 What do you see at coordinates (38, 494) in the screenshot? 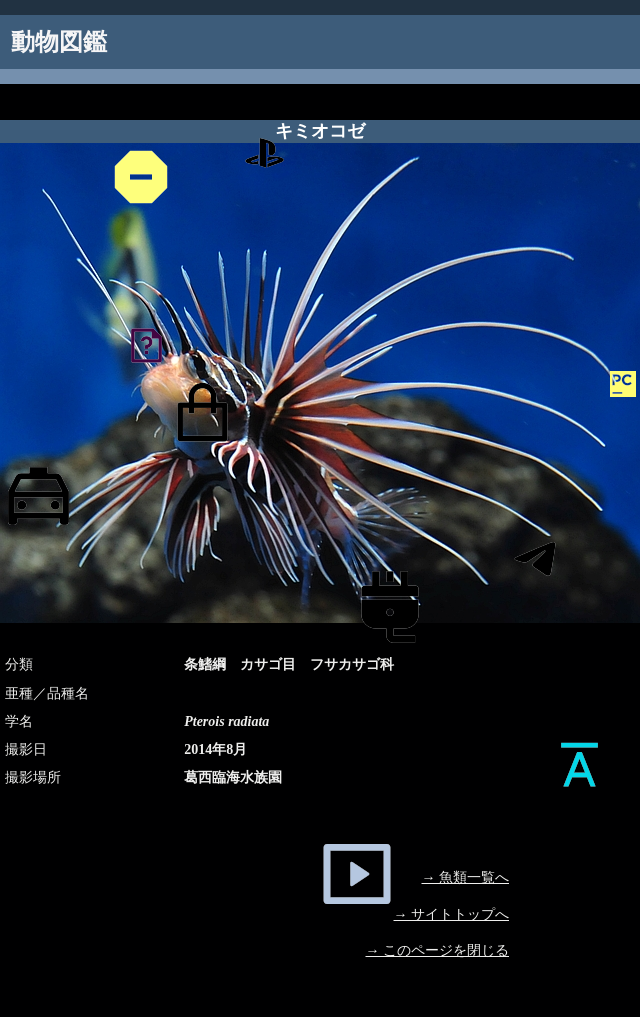
I see `request a taxi or cab ride` at bounding box center [38, 494].